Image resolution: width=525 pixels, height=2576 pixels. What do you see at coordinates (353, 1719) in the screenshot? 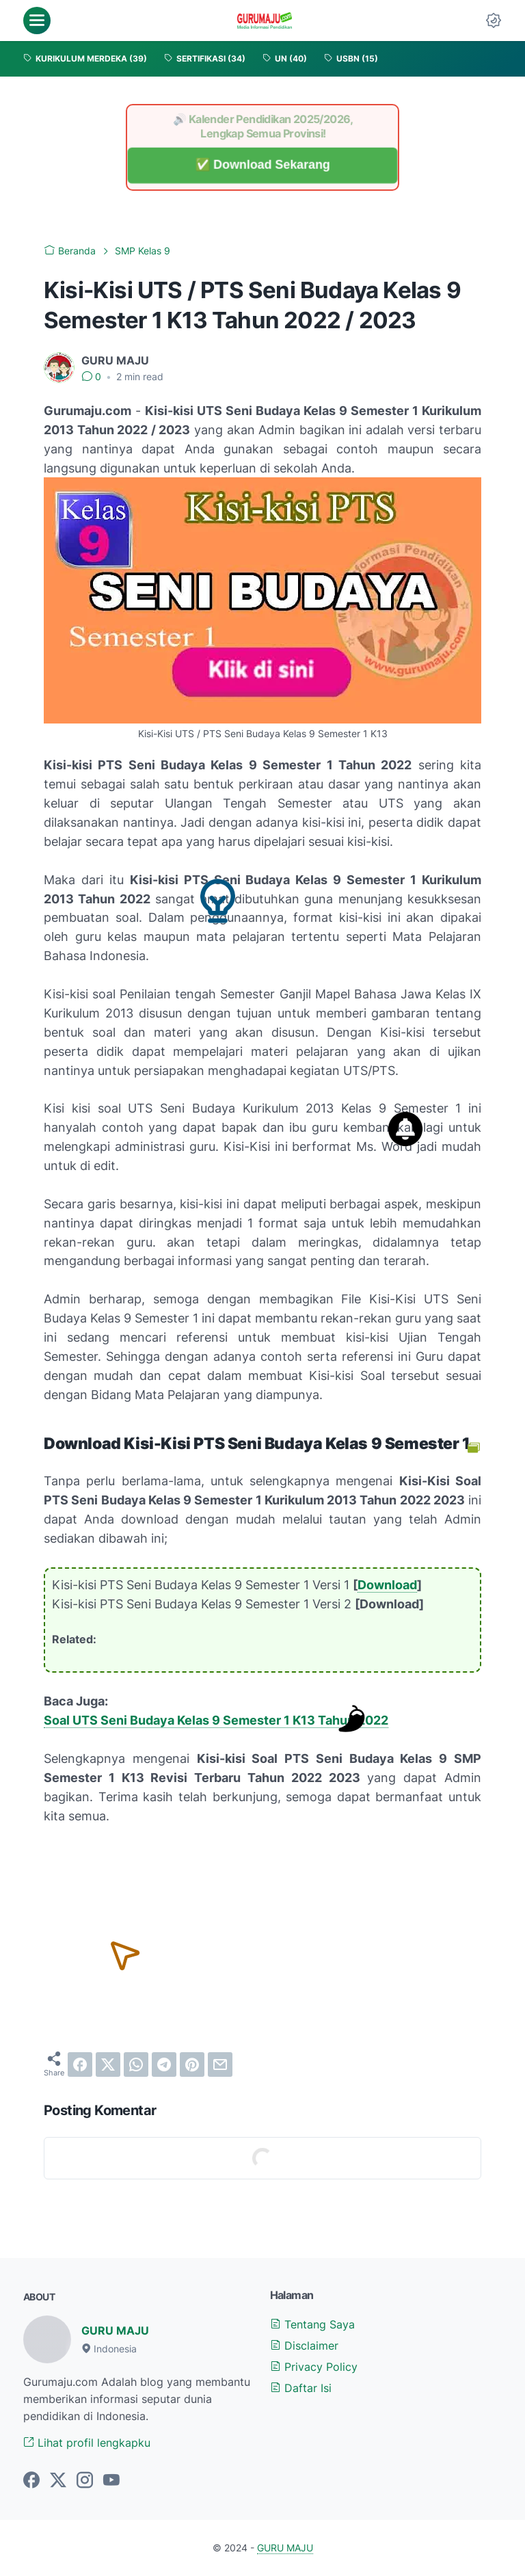
I see `indicates spicy or hot food option` at bounding box center [353, 1719].